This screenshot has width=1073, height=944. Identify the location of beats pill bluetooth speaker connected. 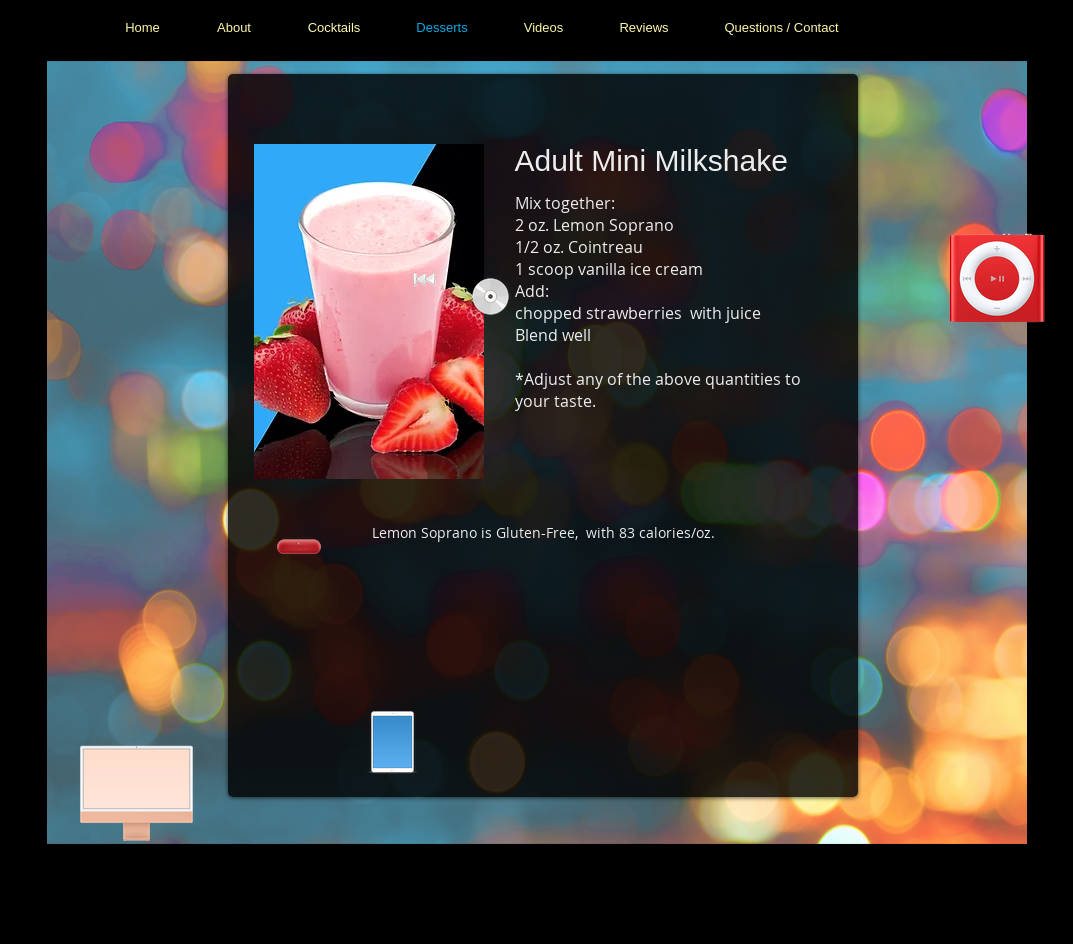
(299, 547).